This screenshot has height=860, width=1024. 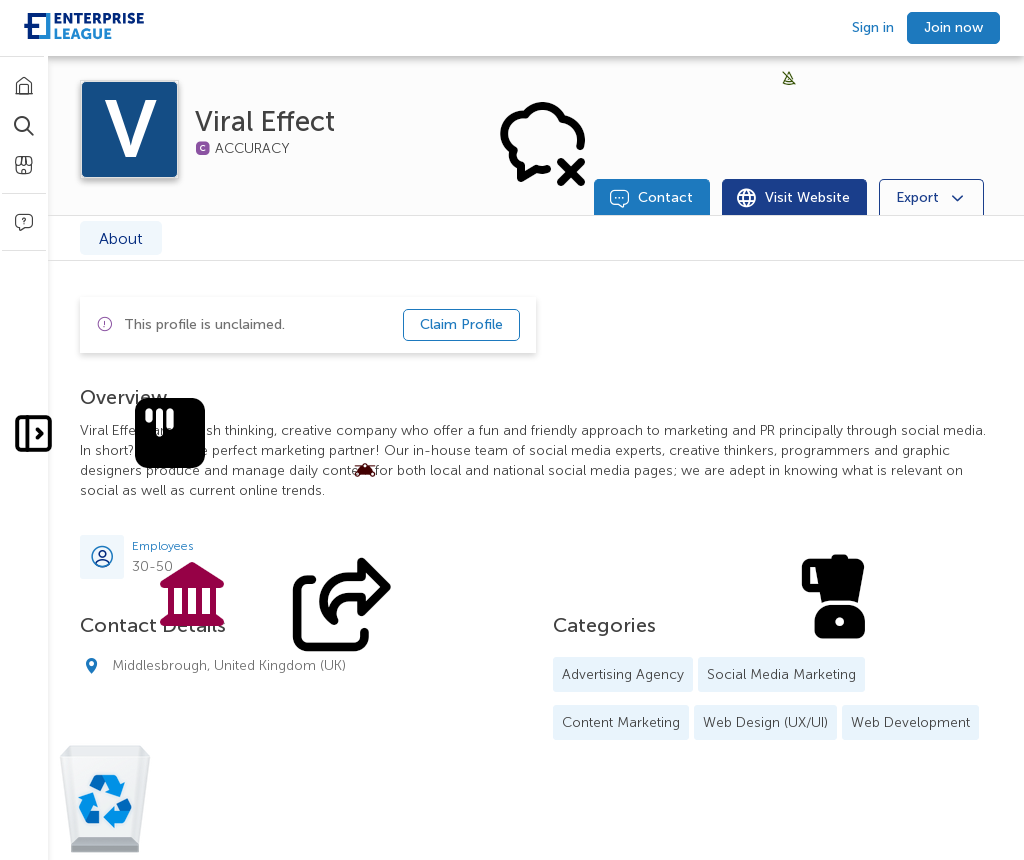 What do you see at coordinates (170, 433) in the screenshot?
I see `align content to the top-left corner` at bounding box center [170, 433].